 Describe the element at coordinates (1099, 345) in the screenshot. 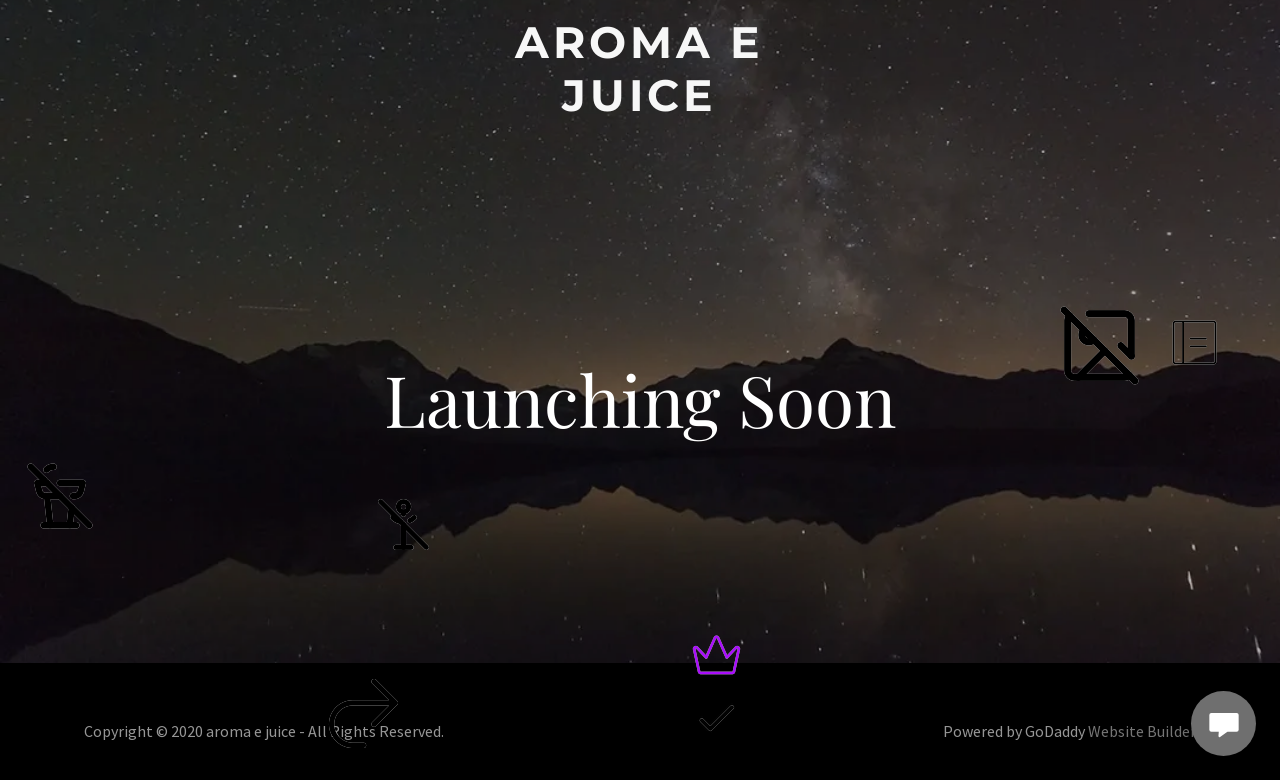

I see `image failed to load` at that location.